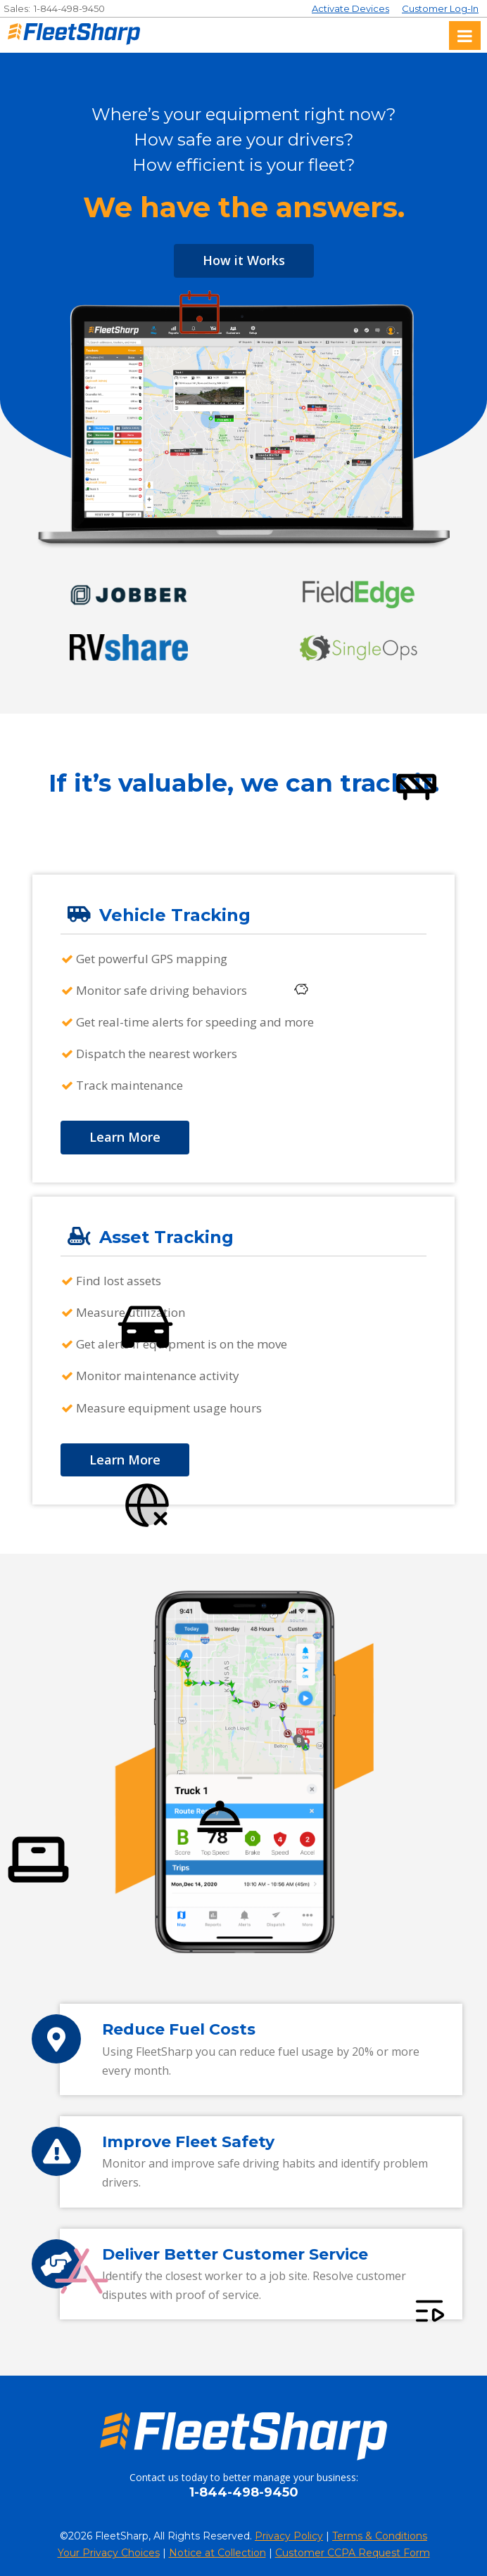  I want to click on request room service or hotel amenities, so click(220, 1816).